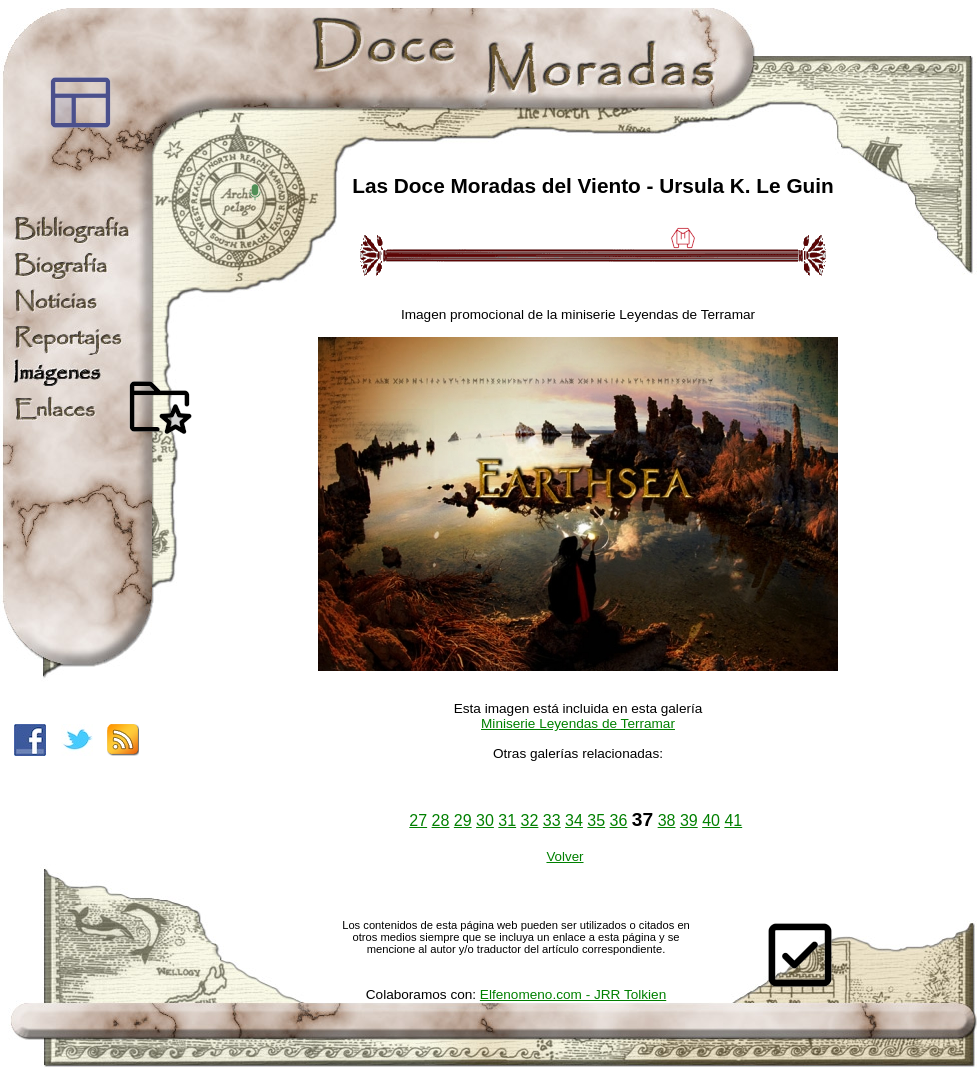 Image resolution: width=977 pixels, height=1068 pixels. Describe the element at coordinates (80, 102) in the screenshot. I see `switch to layout view` at that location.